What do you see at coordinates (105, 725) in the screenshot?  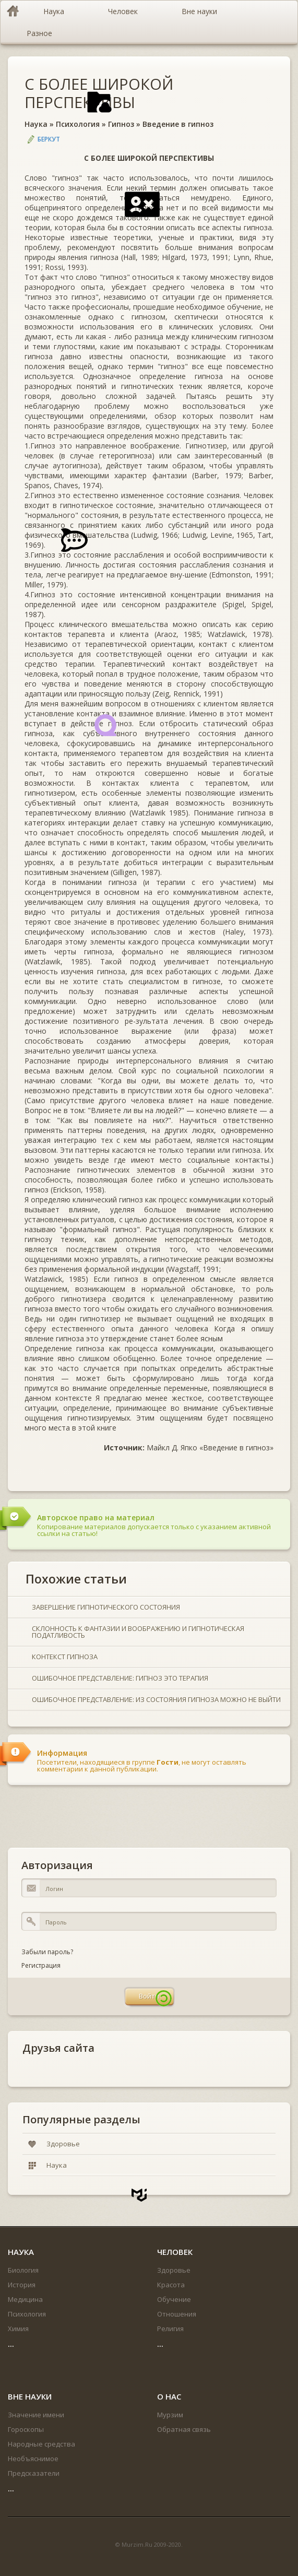 I see `open the Quora app` at bounding box center [105, 725].